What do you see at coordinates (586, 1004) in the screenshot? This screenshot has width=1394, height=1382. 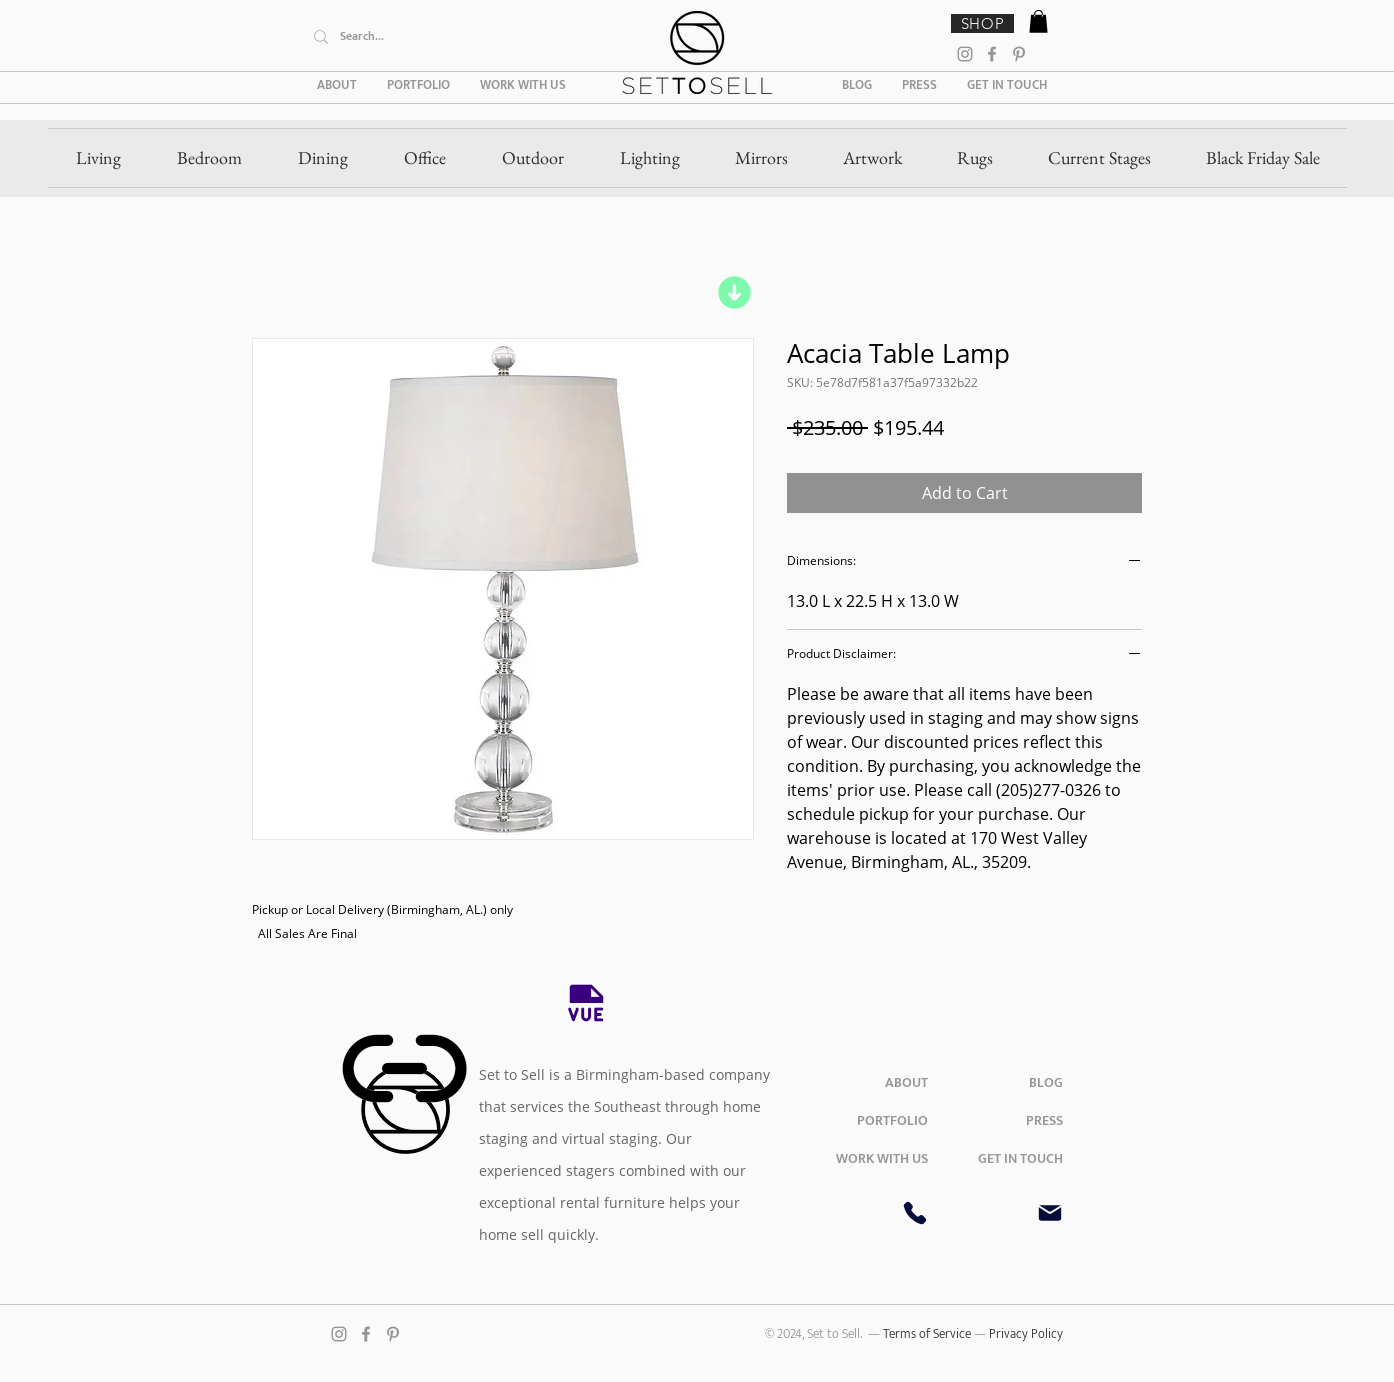 I see `a Vue.js framework file` at bounding box center [586, 1004].